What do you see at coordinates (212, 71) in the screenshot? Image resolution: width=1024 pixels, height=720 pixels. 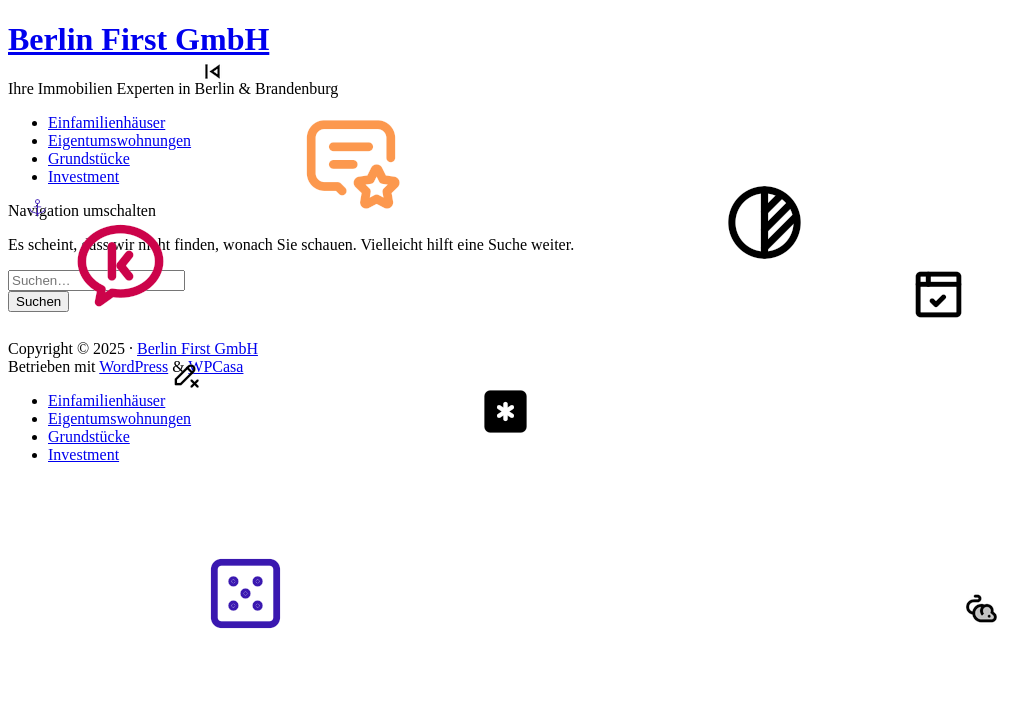 I see `skip to previous track` at bounding box center [212, 71].